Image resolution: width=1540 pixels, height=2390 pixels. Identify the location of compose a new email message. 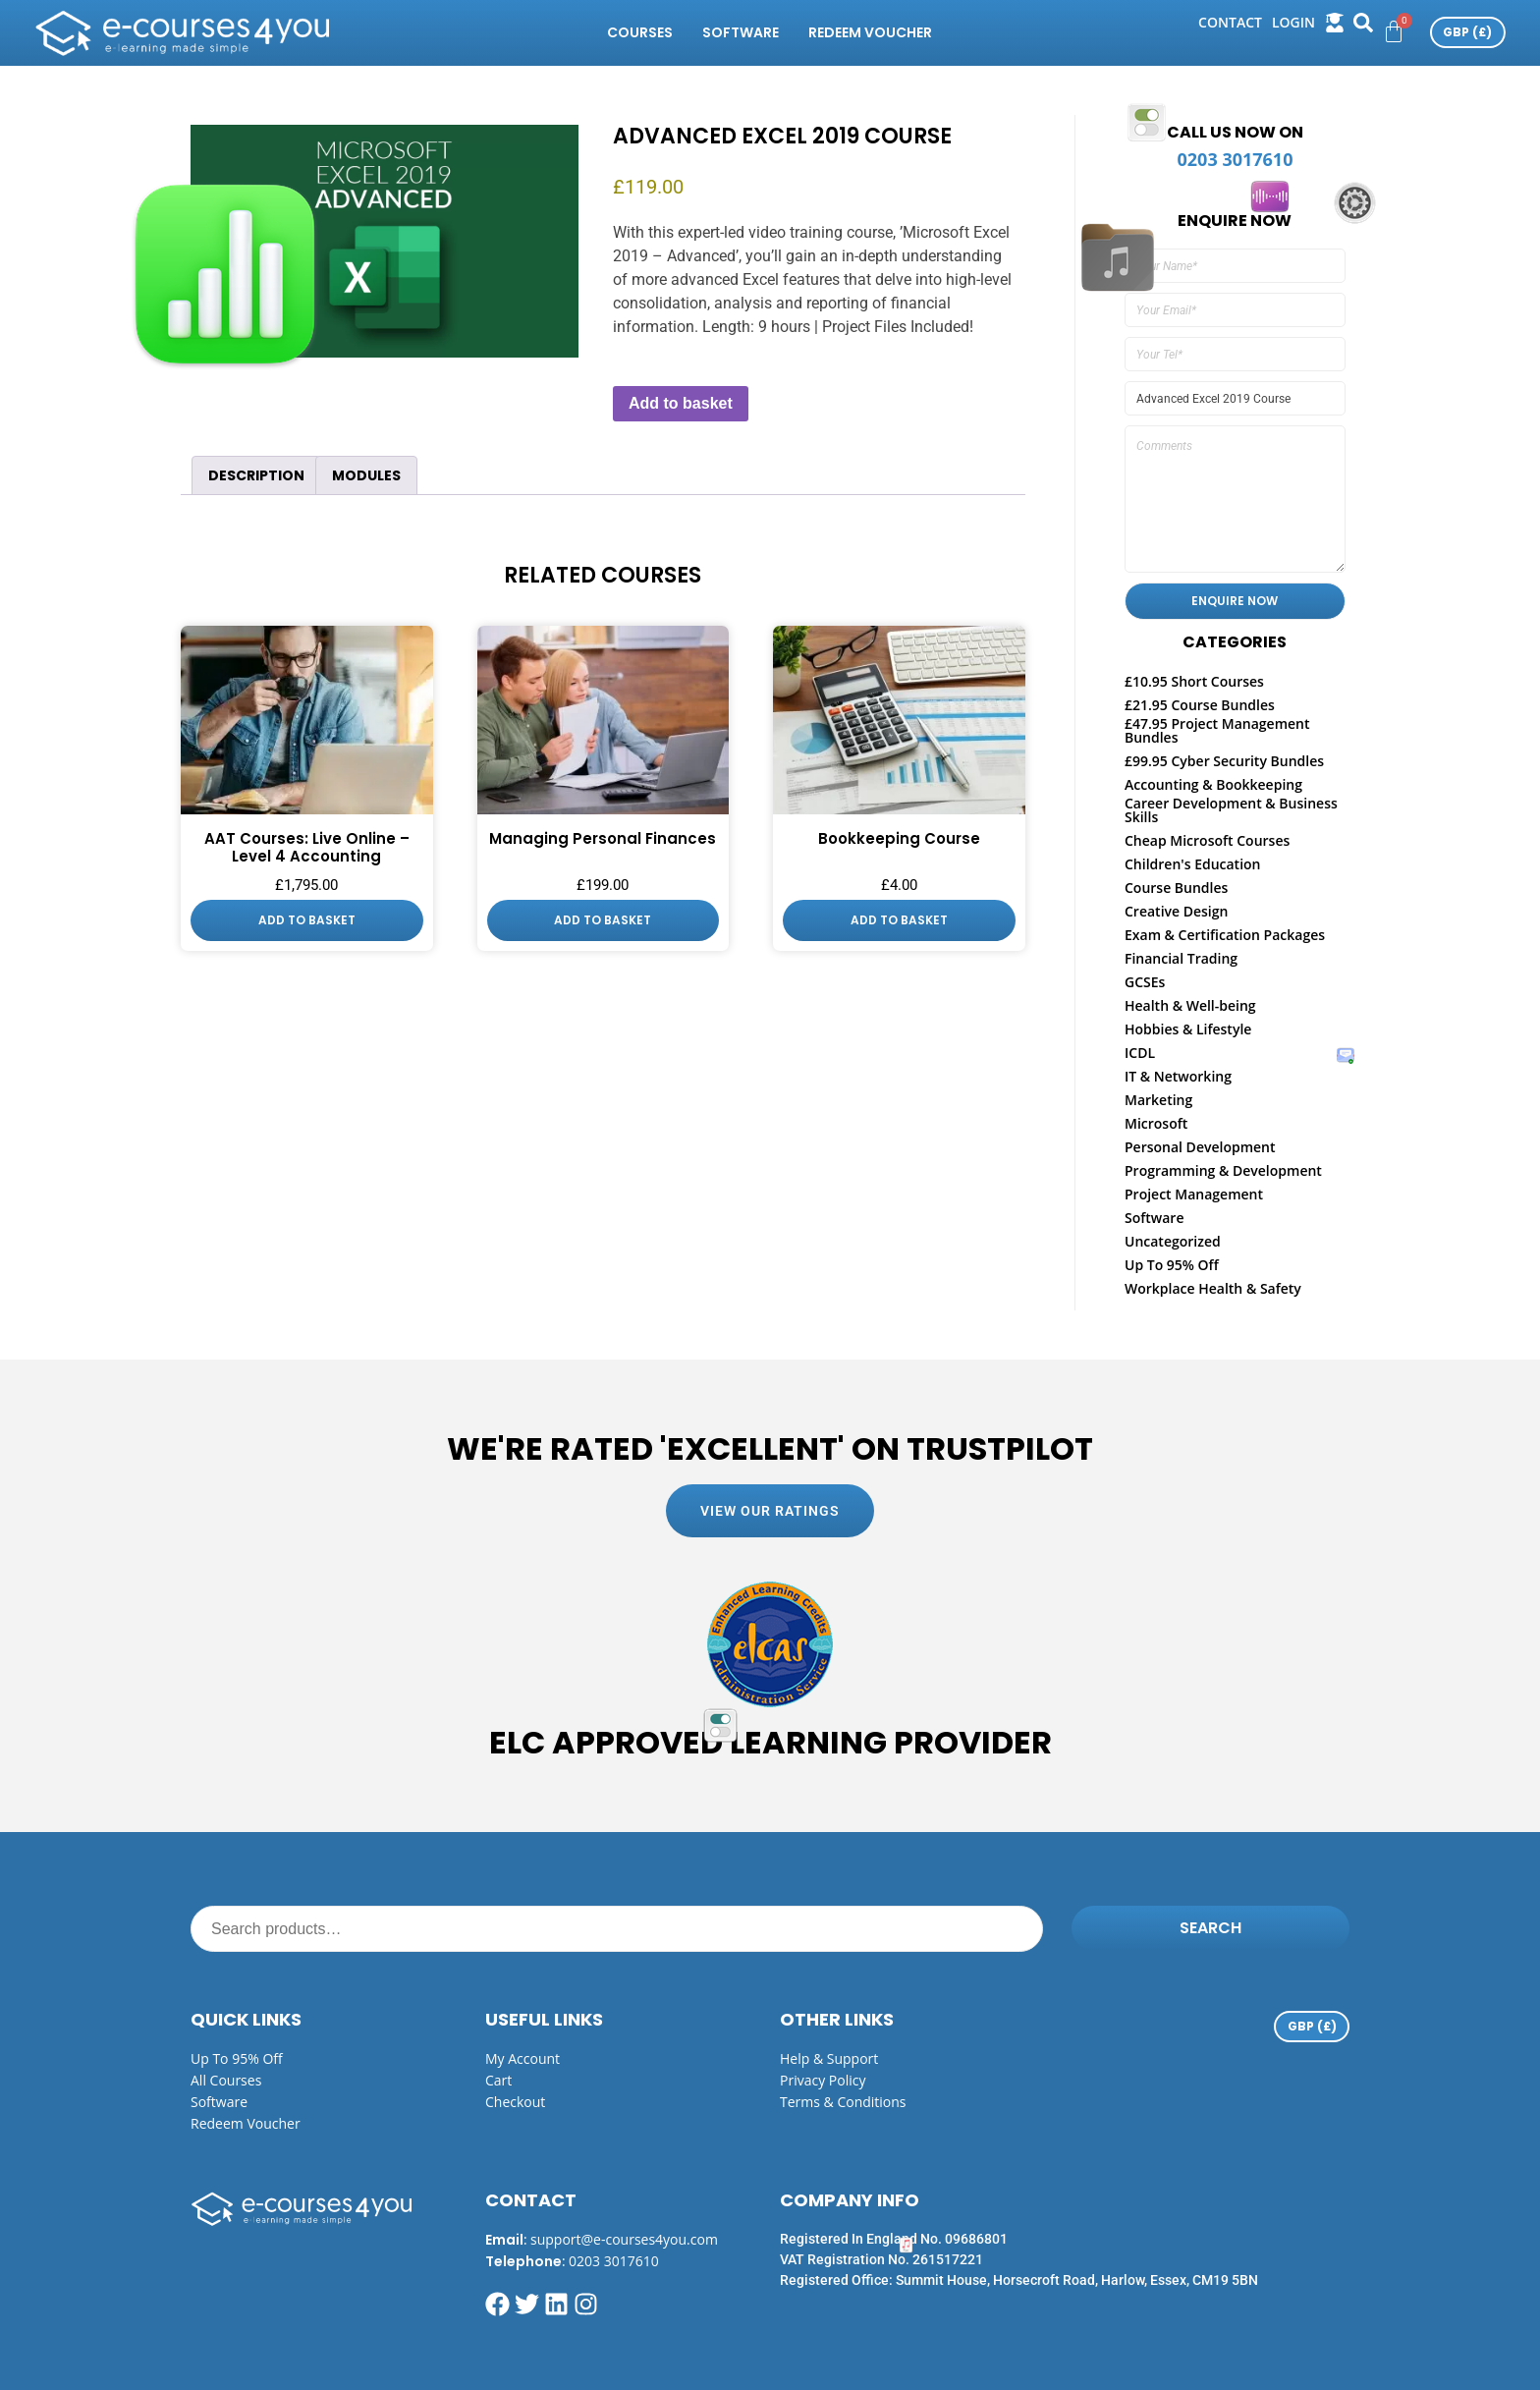
(1346, 1055).